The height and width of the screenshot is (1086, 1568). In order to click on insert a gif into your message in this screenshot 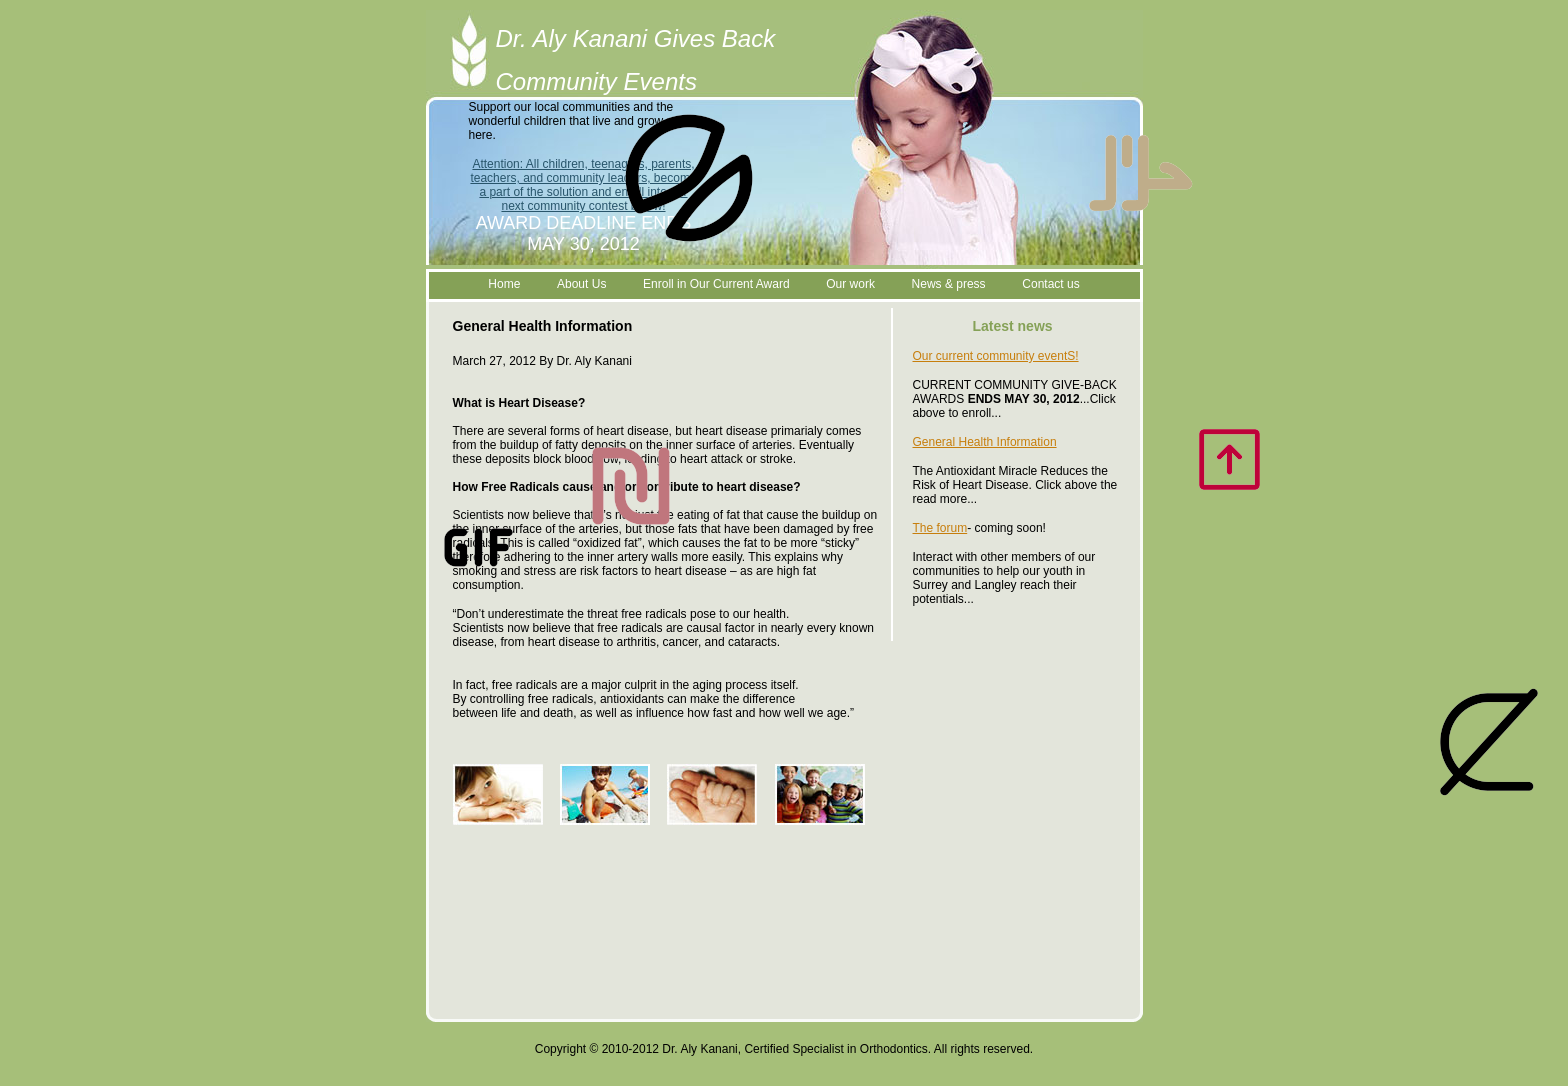, I will do `click(478, 547)`.